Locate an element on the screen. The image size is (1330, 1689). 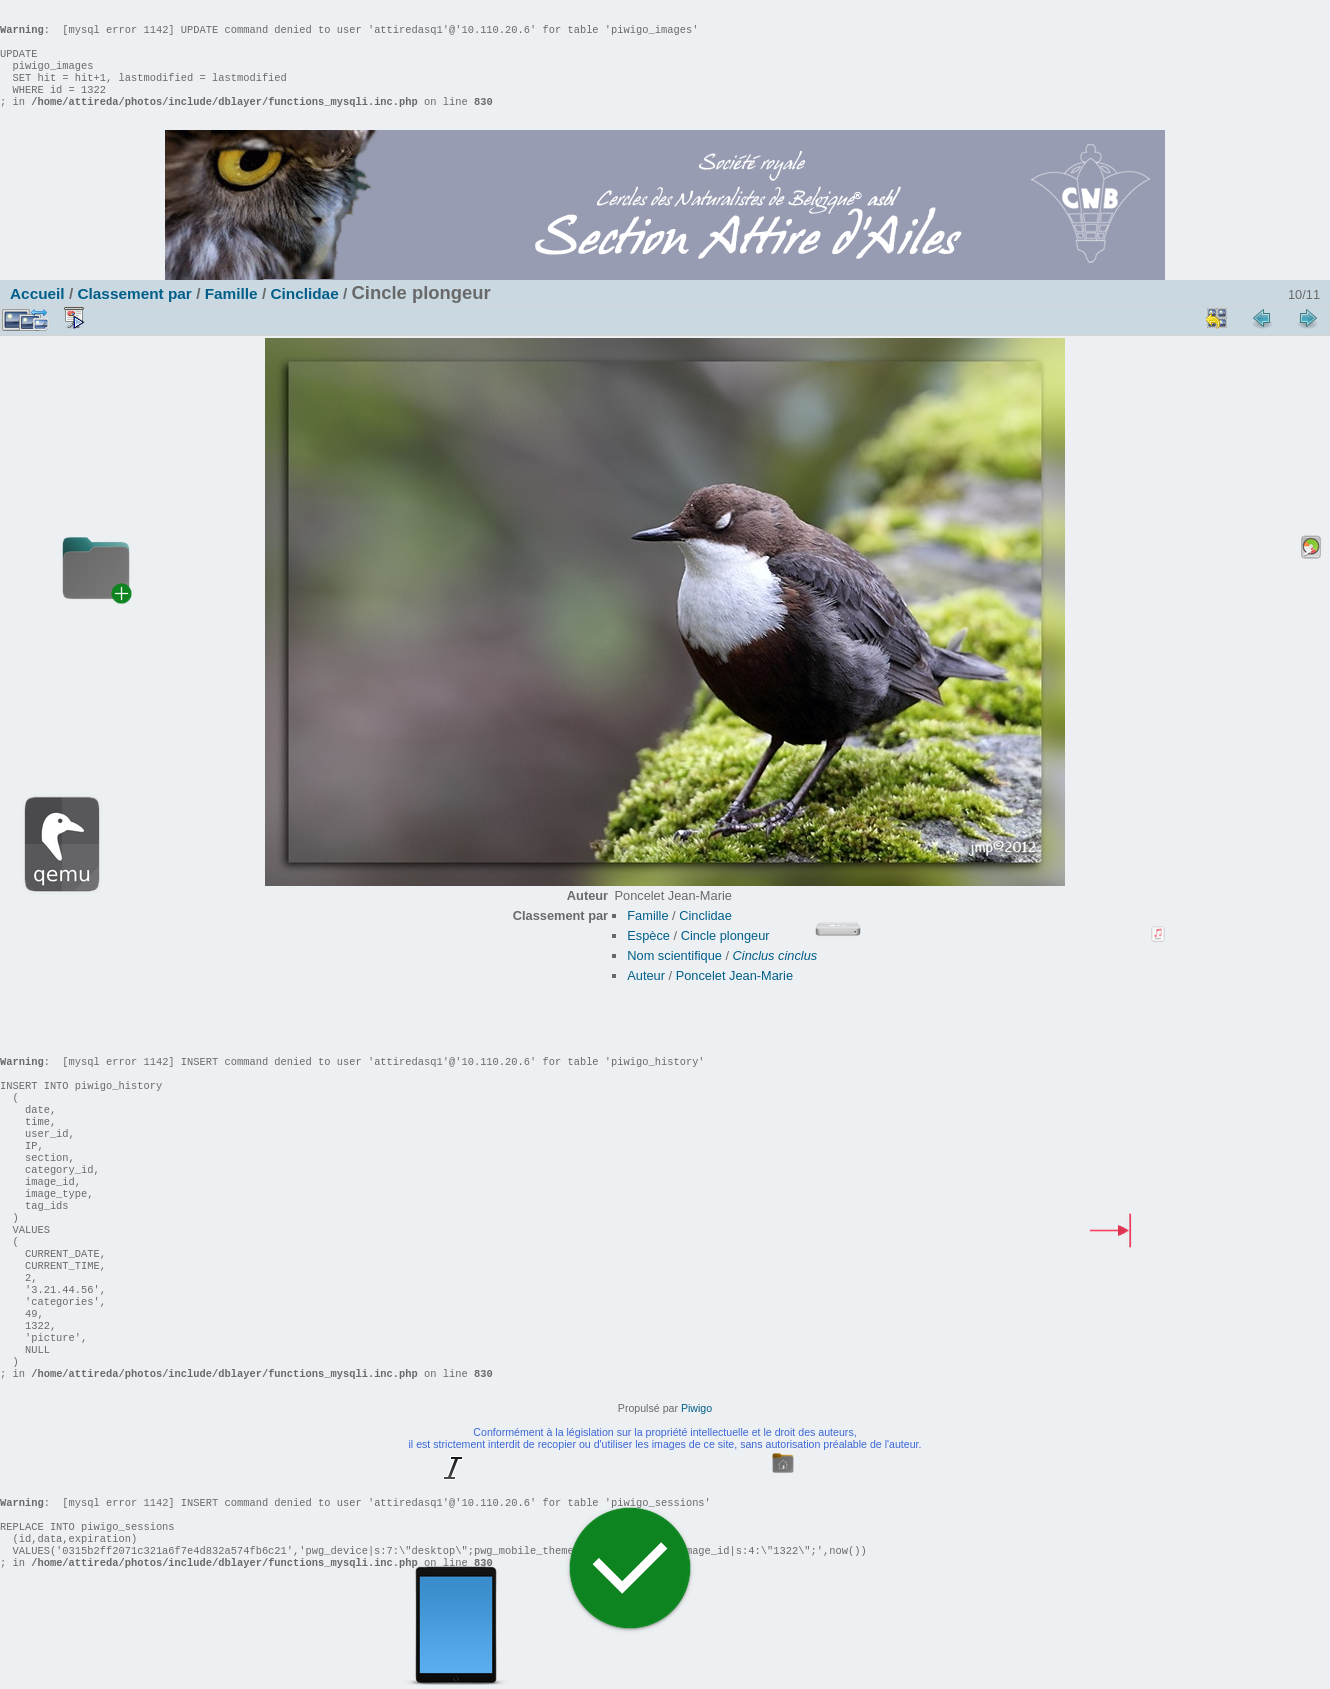
apple tv device or app is located at coordinates (838, 922).